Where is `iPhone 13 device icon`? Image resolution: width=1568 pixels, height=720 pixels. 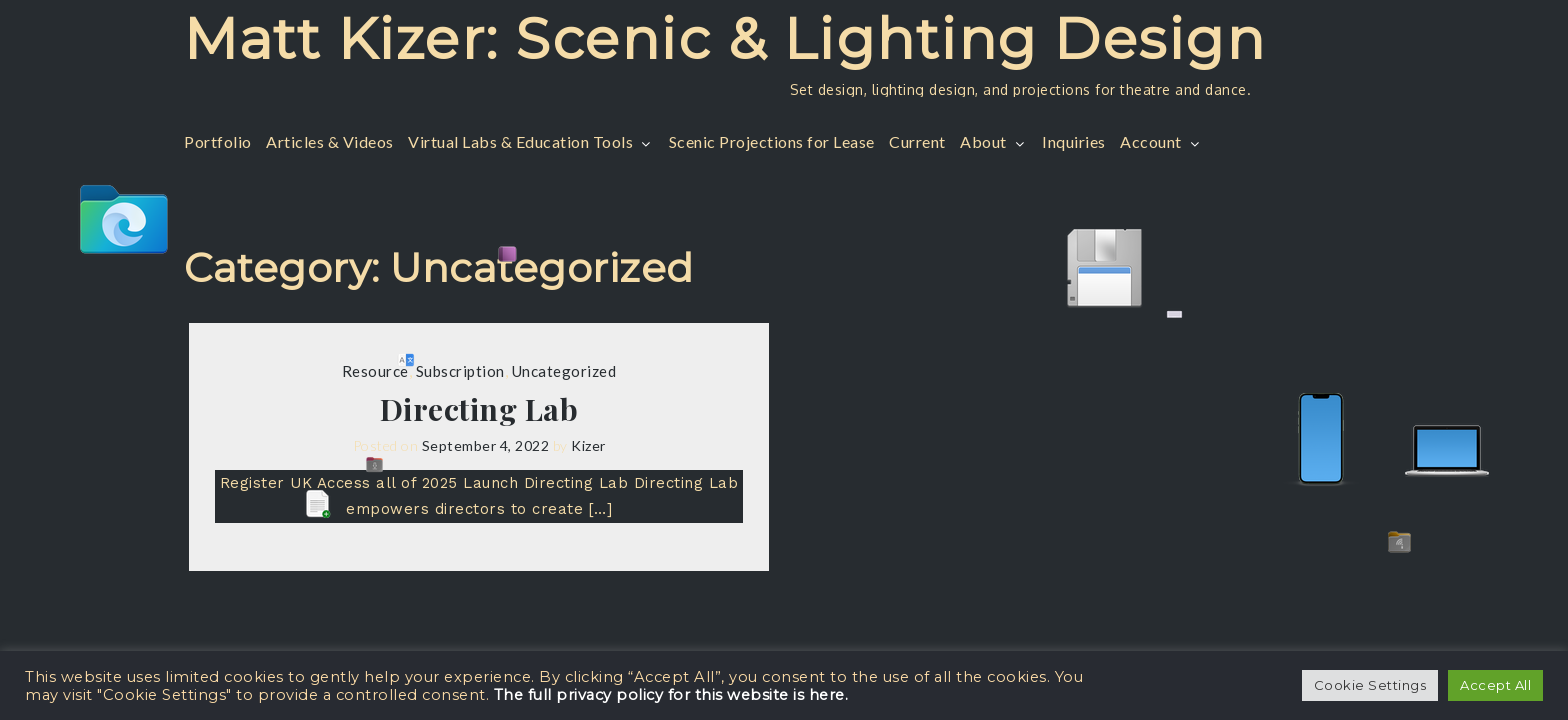 iPhone 13 device icon is located at coordinates (1321, 440).